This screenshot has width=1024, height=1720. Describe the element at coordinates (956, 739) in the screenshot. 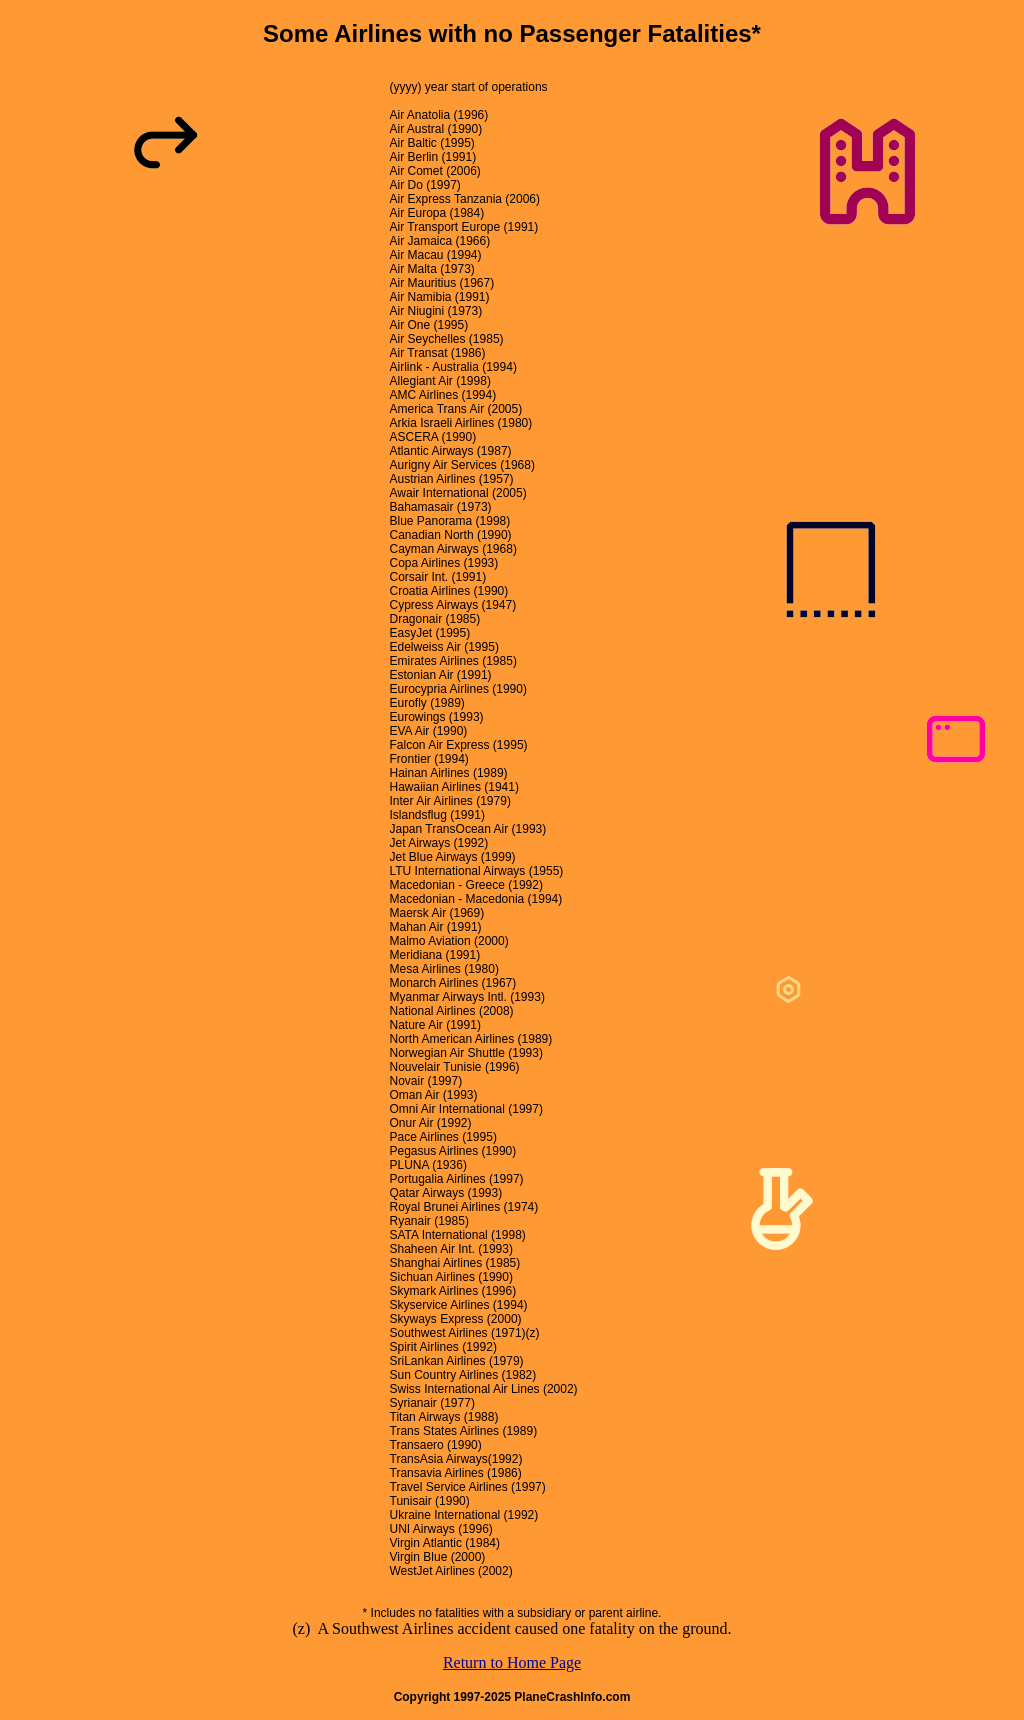

I see `open application window` at that location.